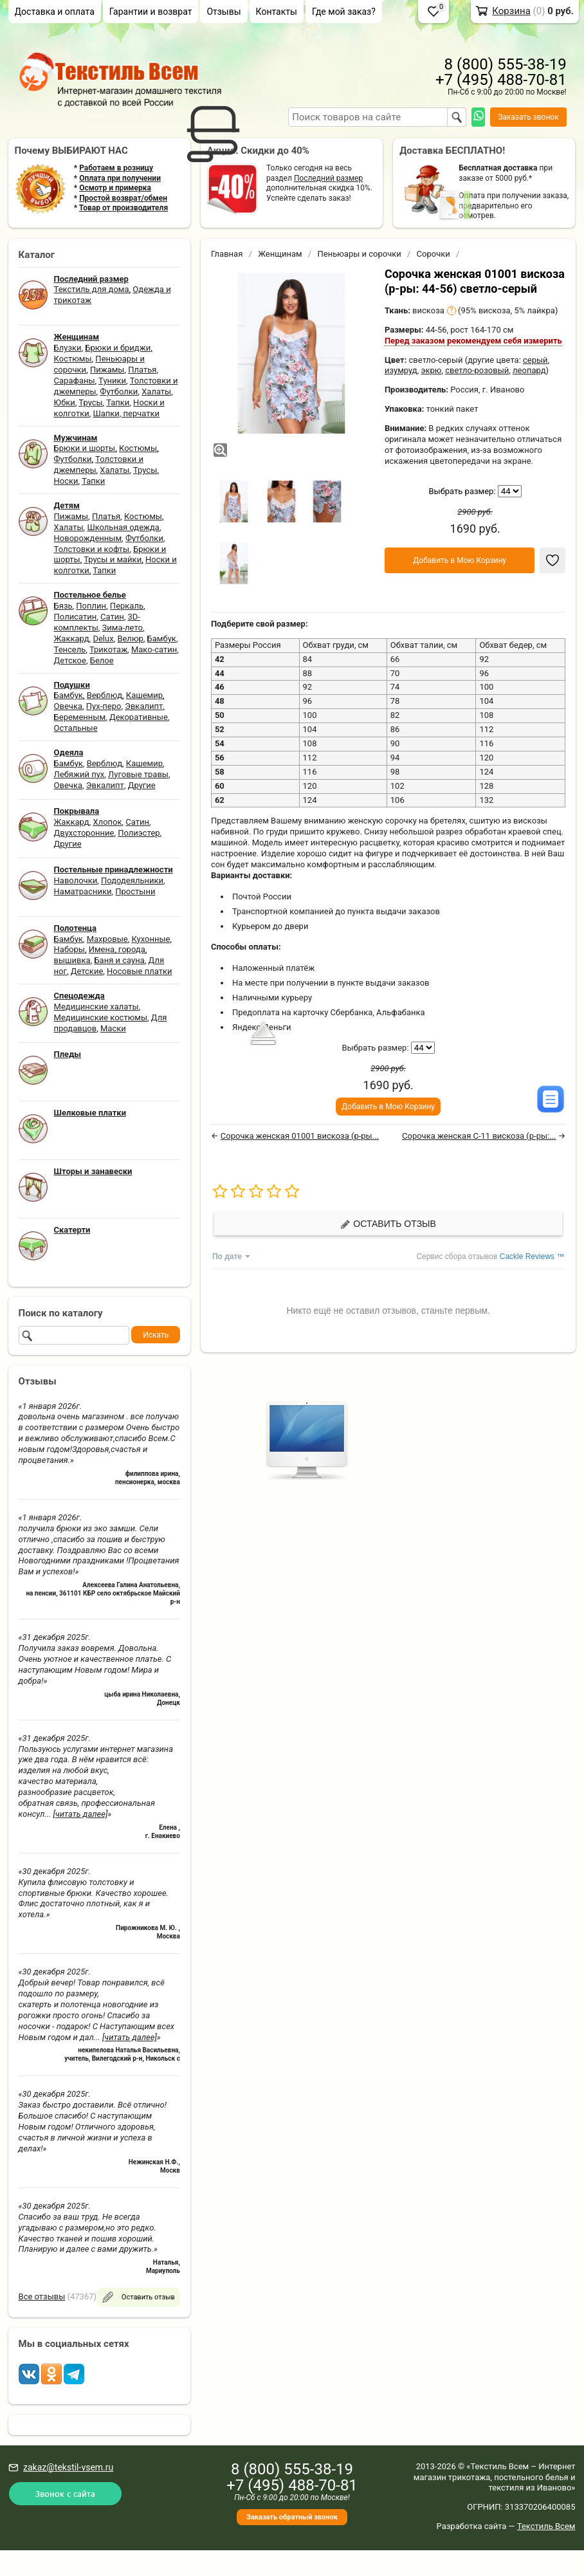  Describe the element at coordinates (263, 1034) in the screenshot. I see `eject removable media or disc` at that location.